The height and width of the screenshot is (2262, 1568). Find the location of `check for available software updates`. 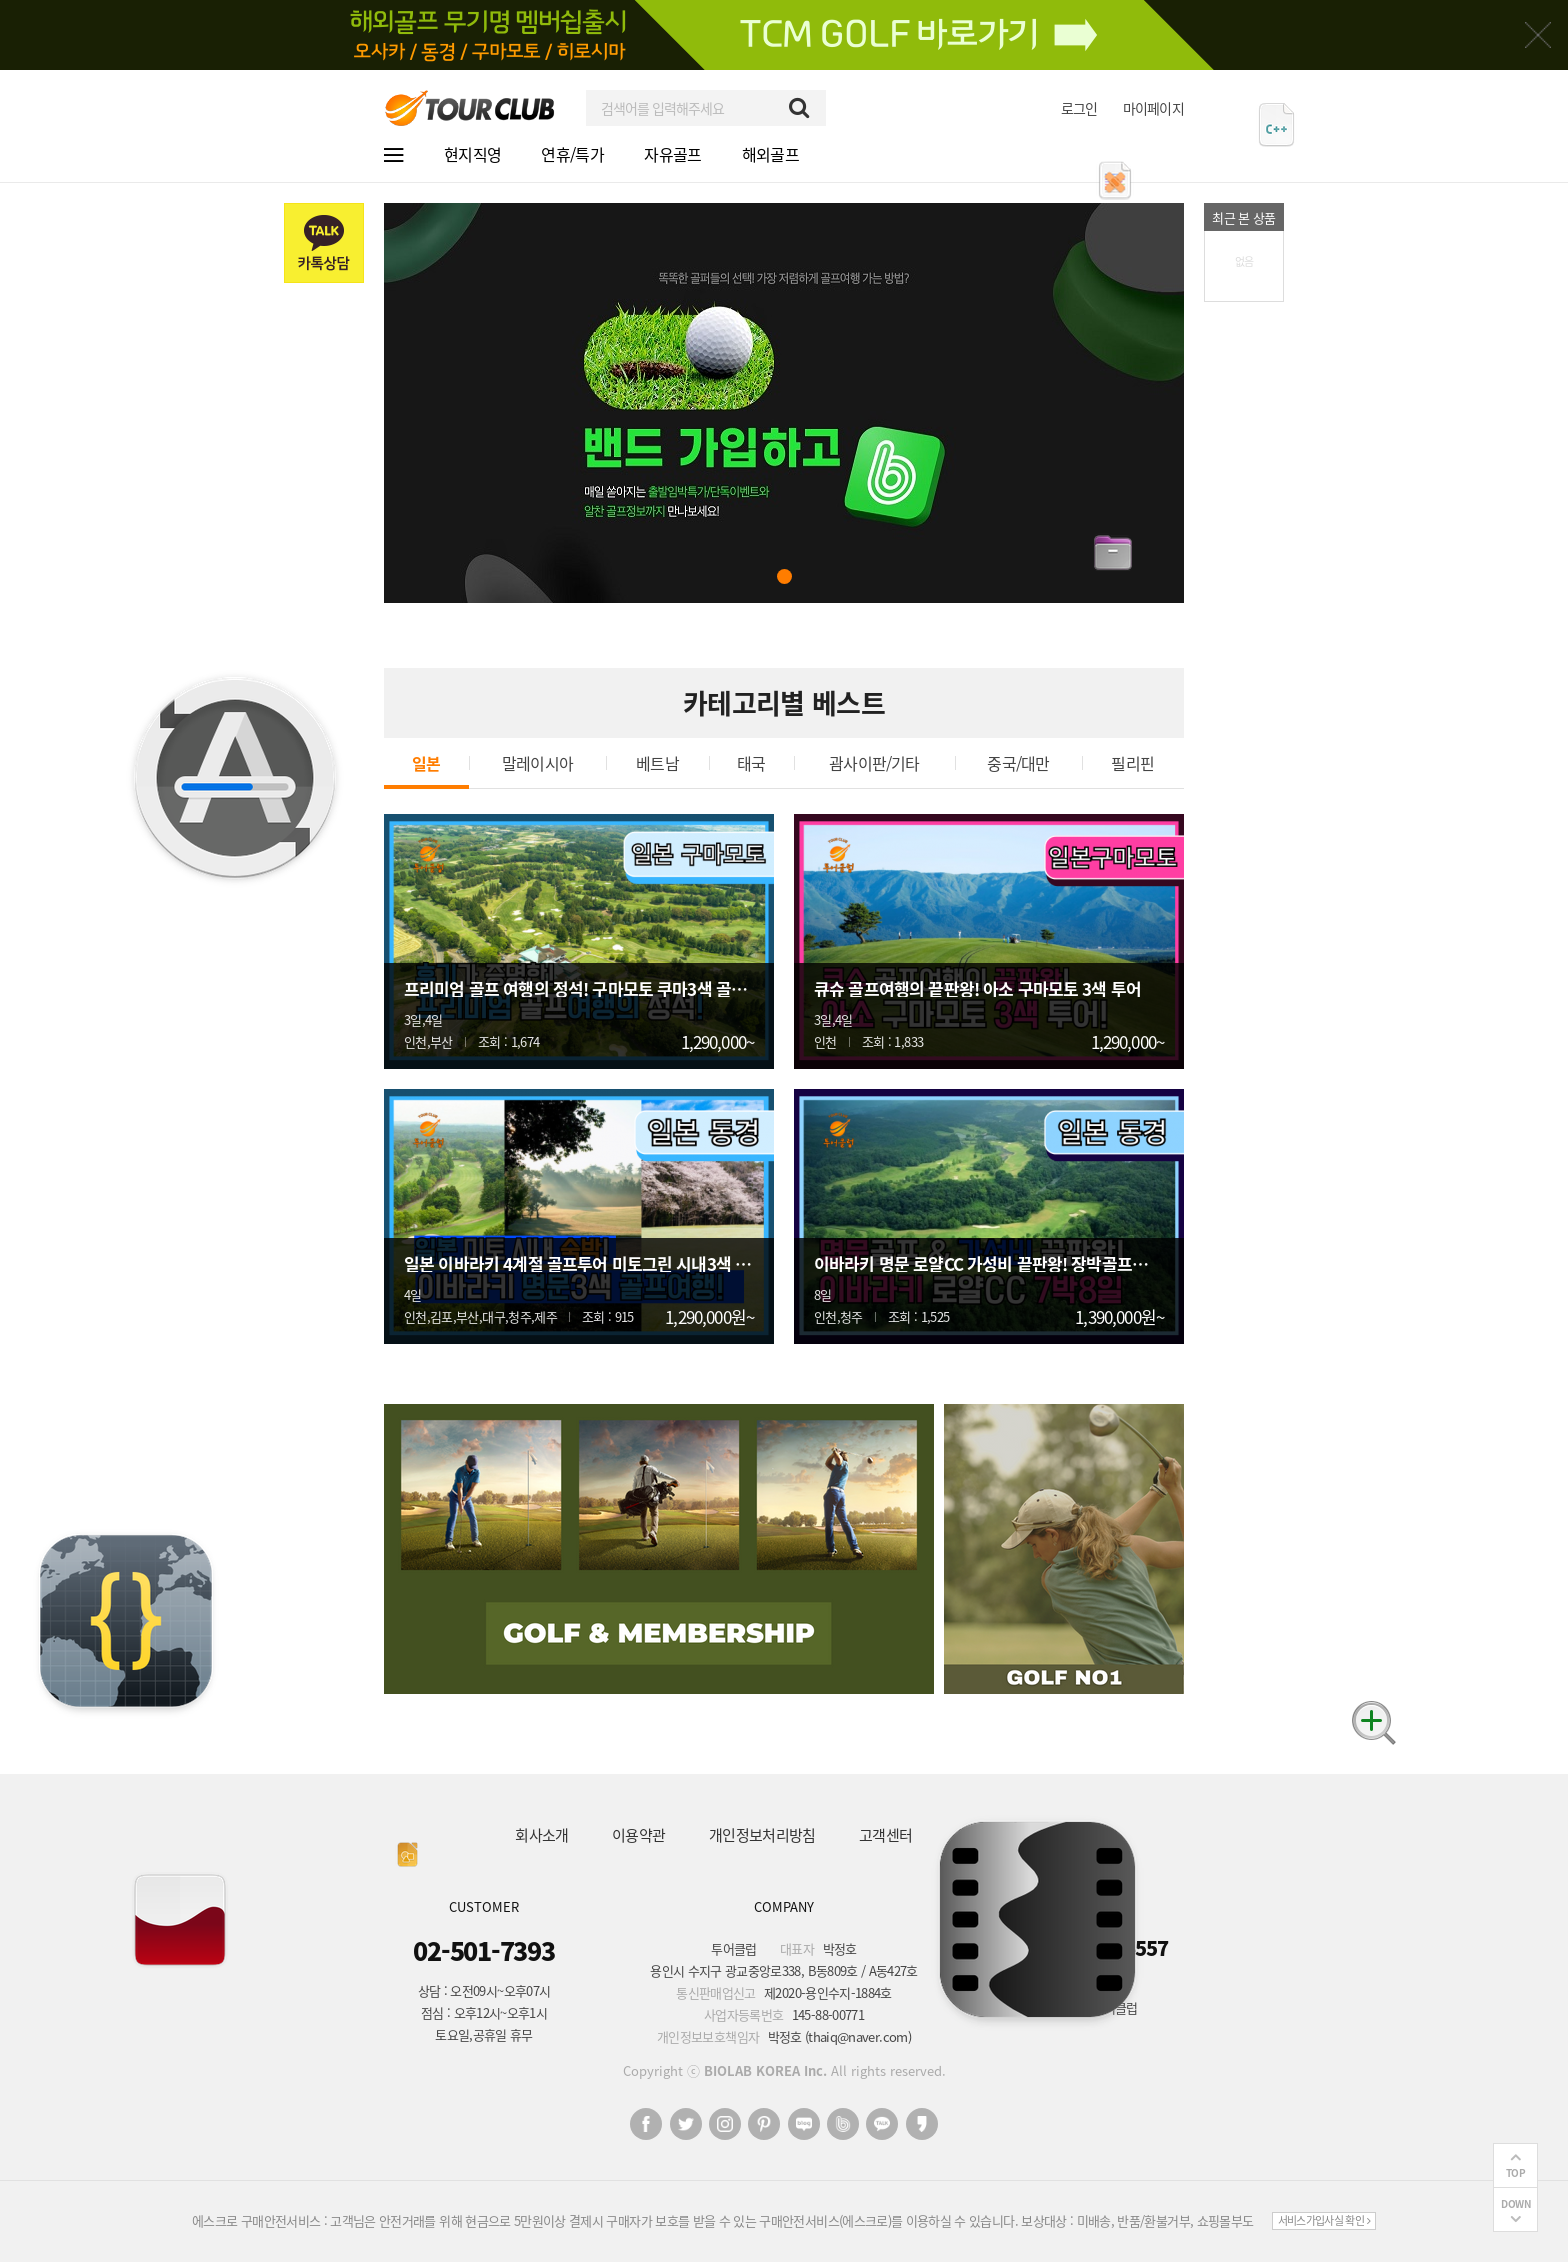

check for available software updates is located at coordinates (235, 778).